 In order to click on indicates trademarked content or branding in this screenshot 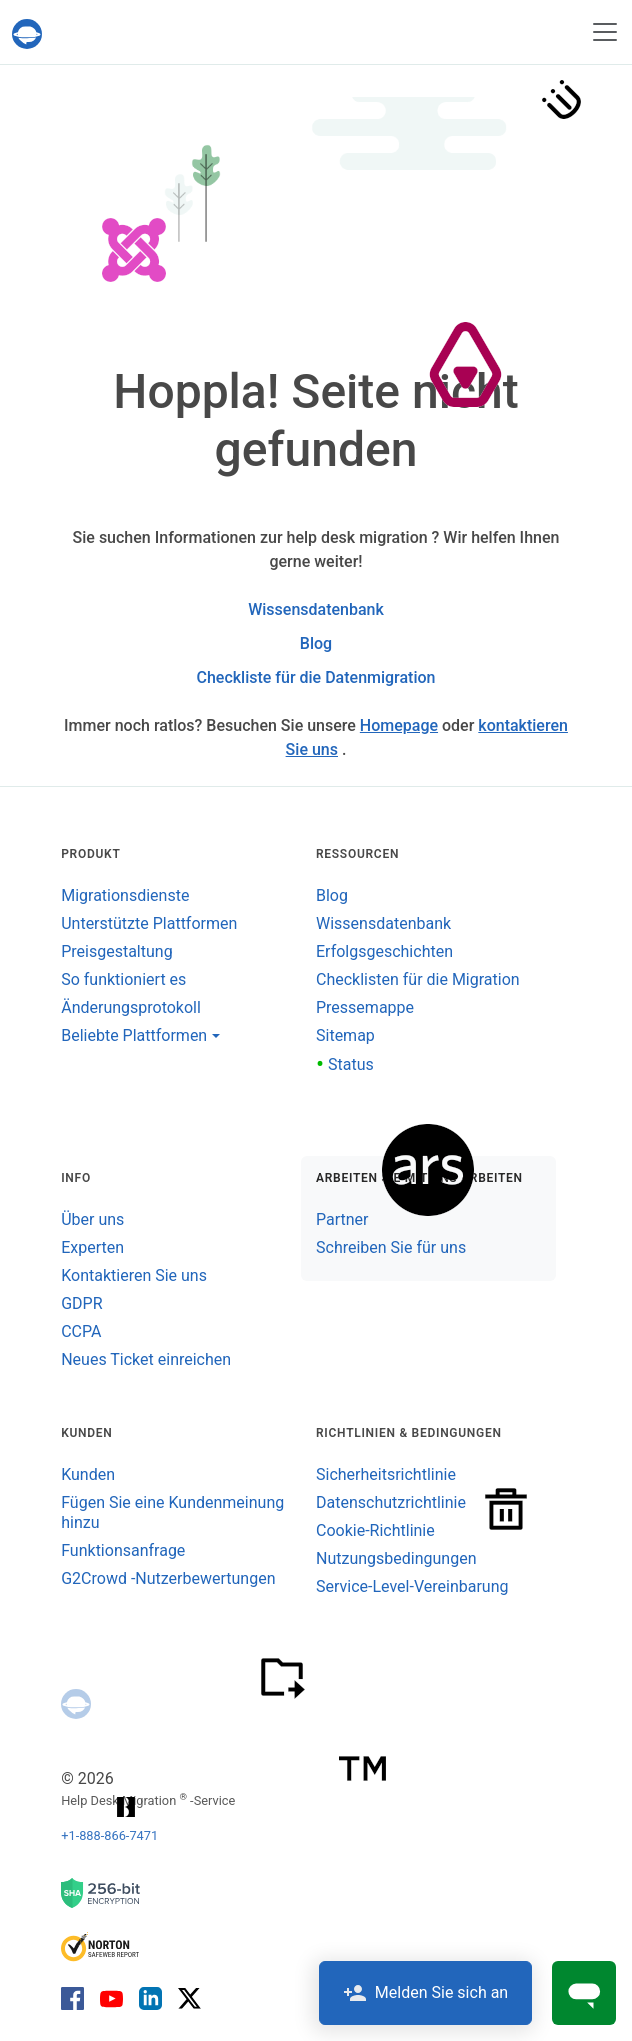, I will do `click(363, 1768)`.